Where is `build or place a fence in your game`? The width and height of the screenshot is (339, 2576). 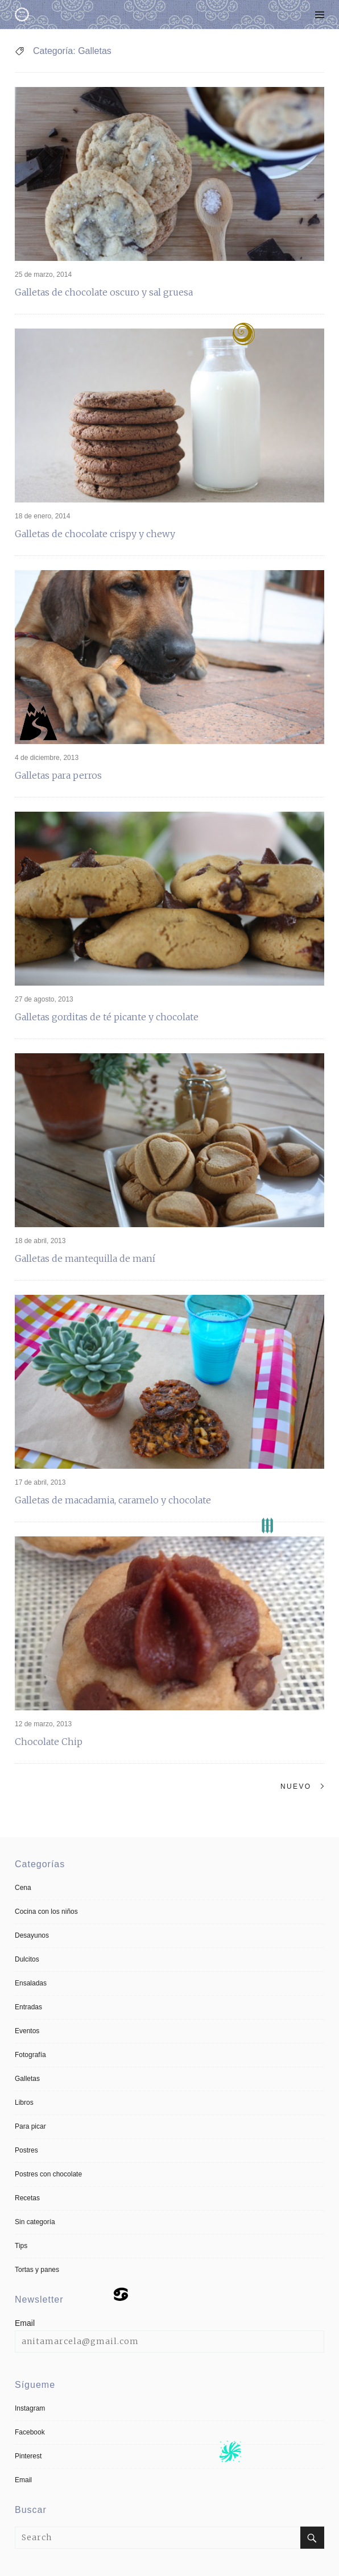
build or place a fence in your game is located at coordinates (267, 1526).